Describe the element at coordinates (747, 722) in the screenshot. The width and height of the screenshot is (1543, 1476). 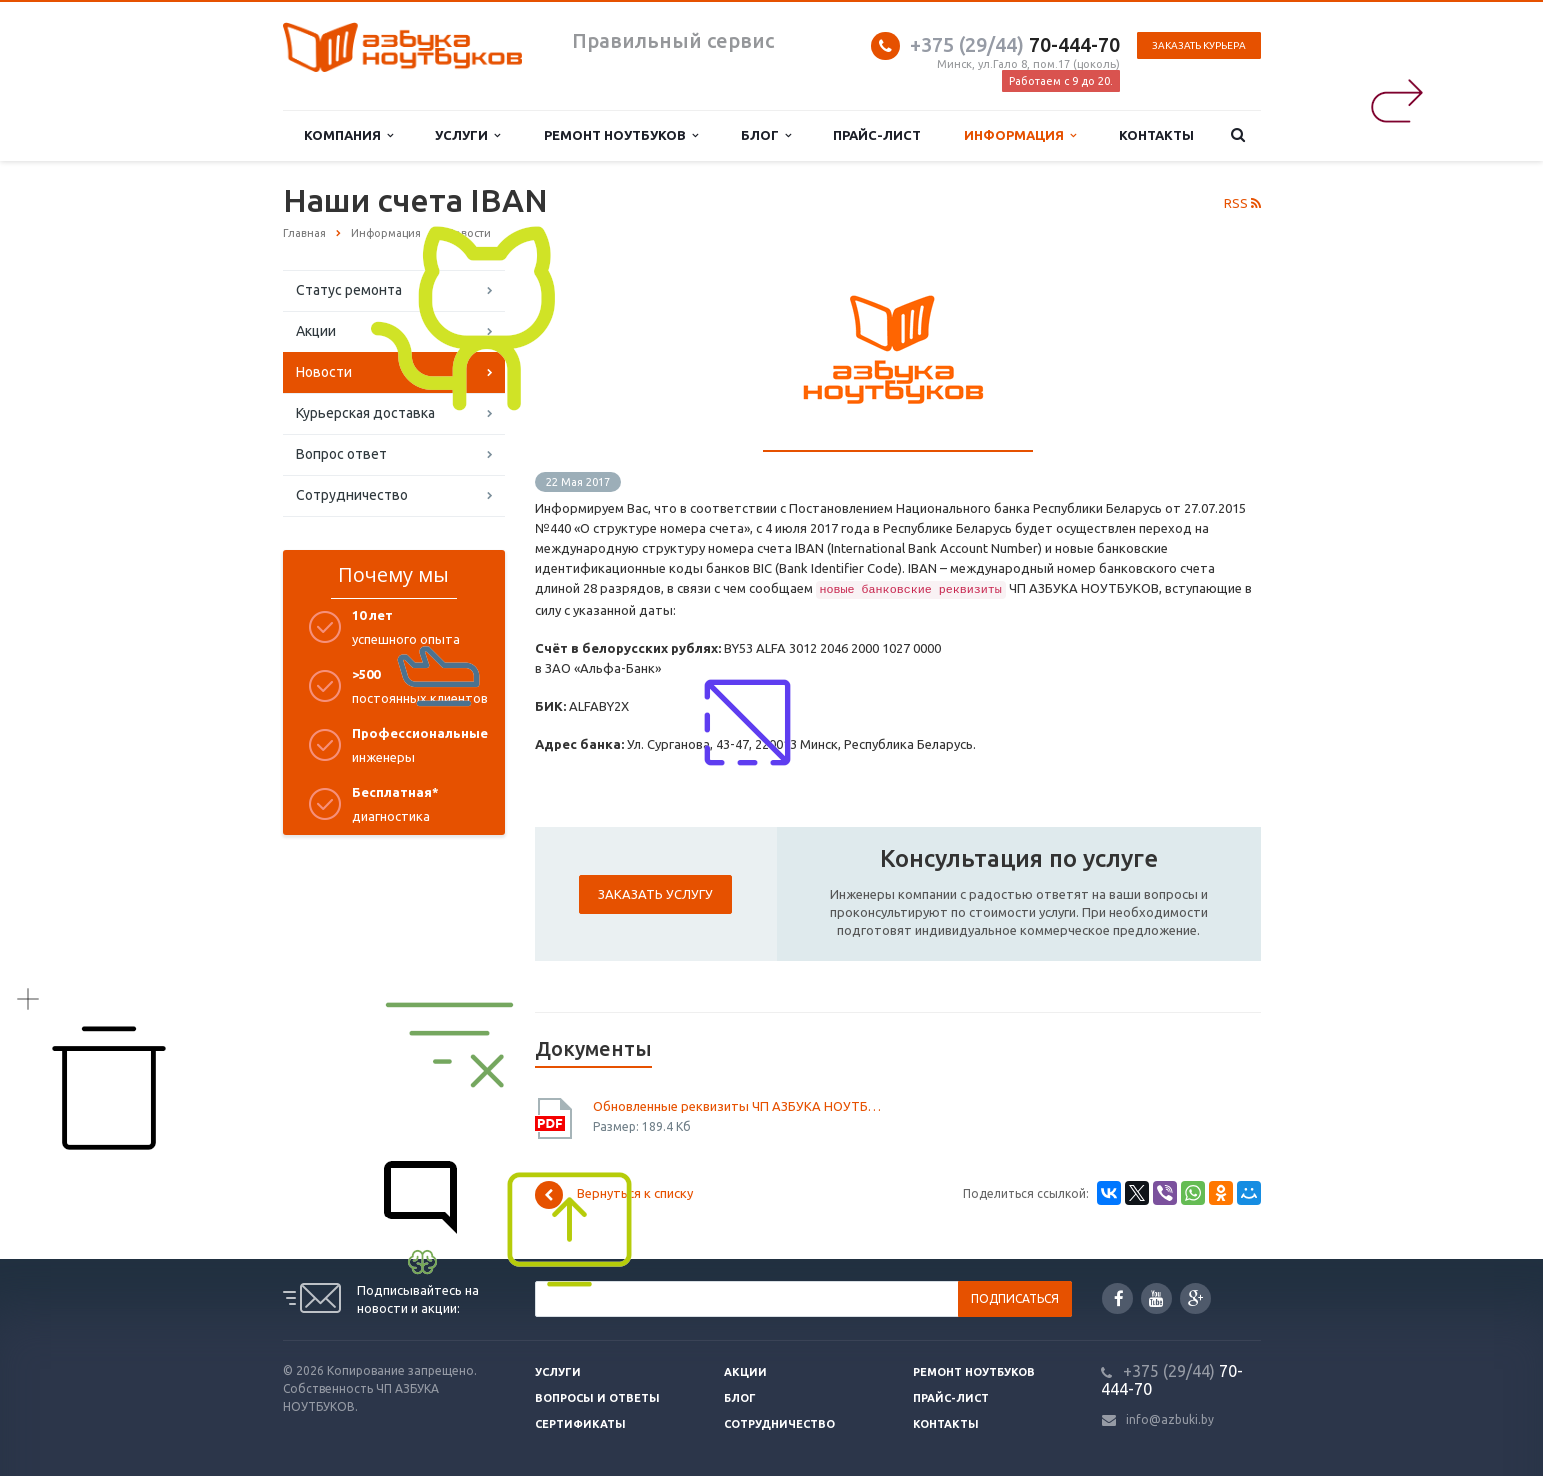
I see `invert current selection` at that location.